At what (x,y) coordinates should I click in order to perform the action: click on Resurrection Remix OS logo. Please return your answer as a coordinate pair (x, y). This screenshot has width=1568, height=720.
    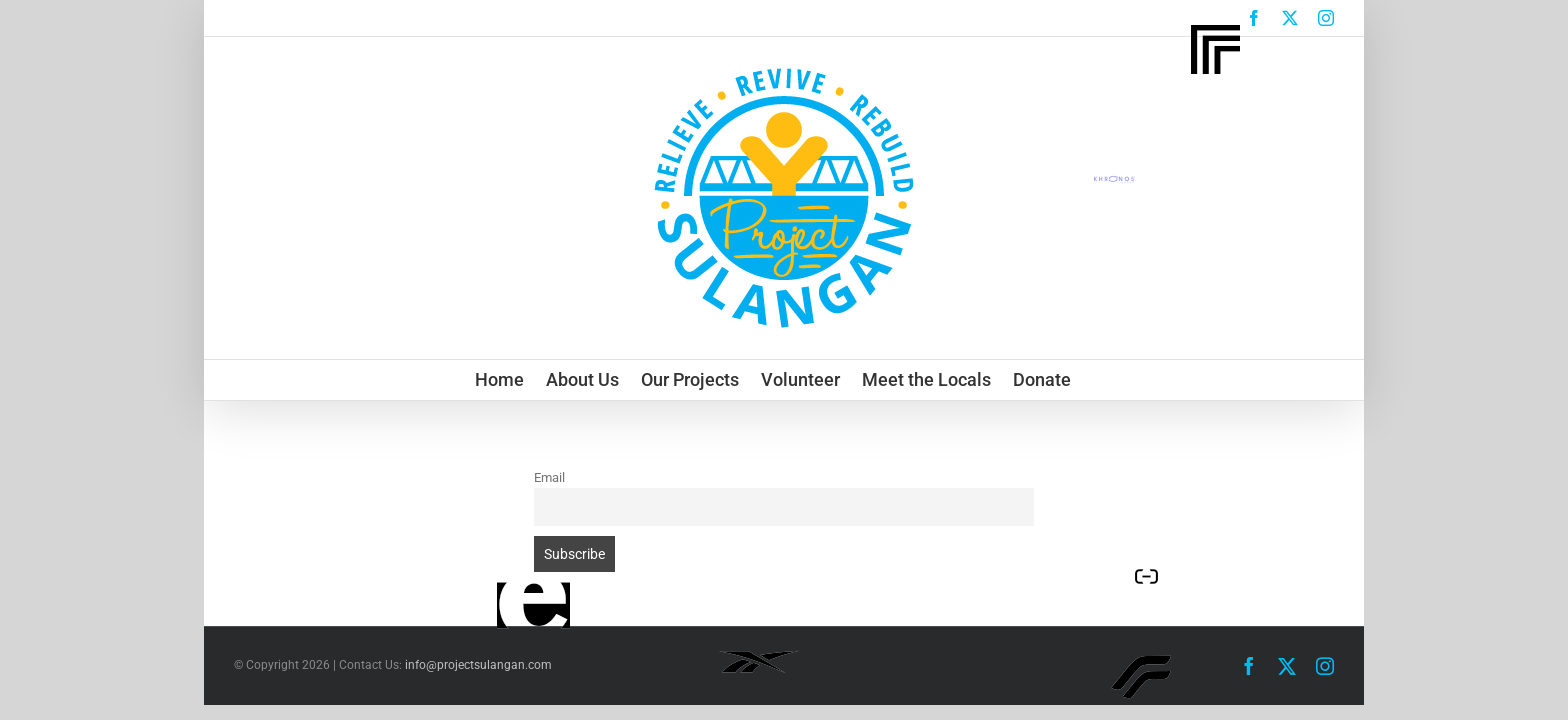
    Looking at the image, I should click on (1141, 677).